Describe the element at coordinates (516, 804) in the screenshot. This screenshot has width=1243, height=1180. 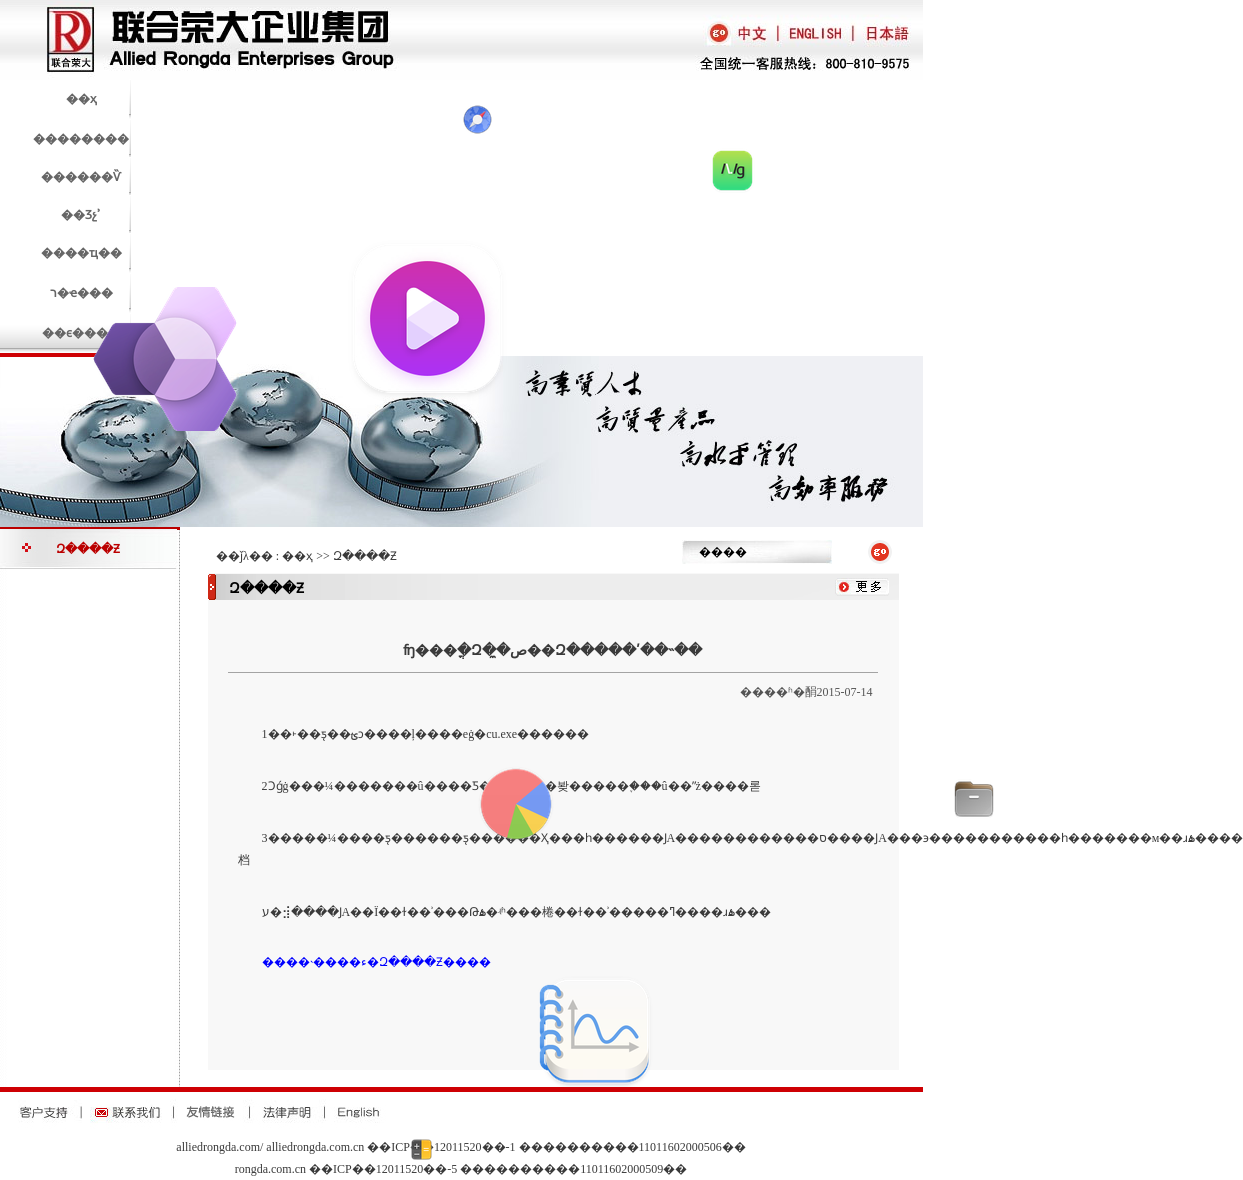
I see `open disk usage analyzer` at that location.